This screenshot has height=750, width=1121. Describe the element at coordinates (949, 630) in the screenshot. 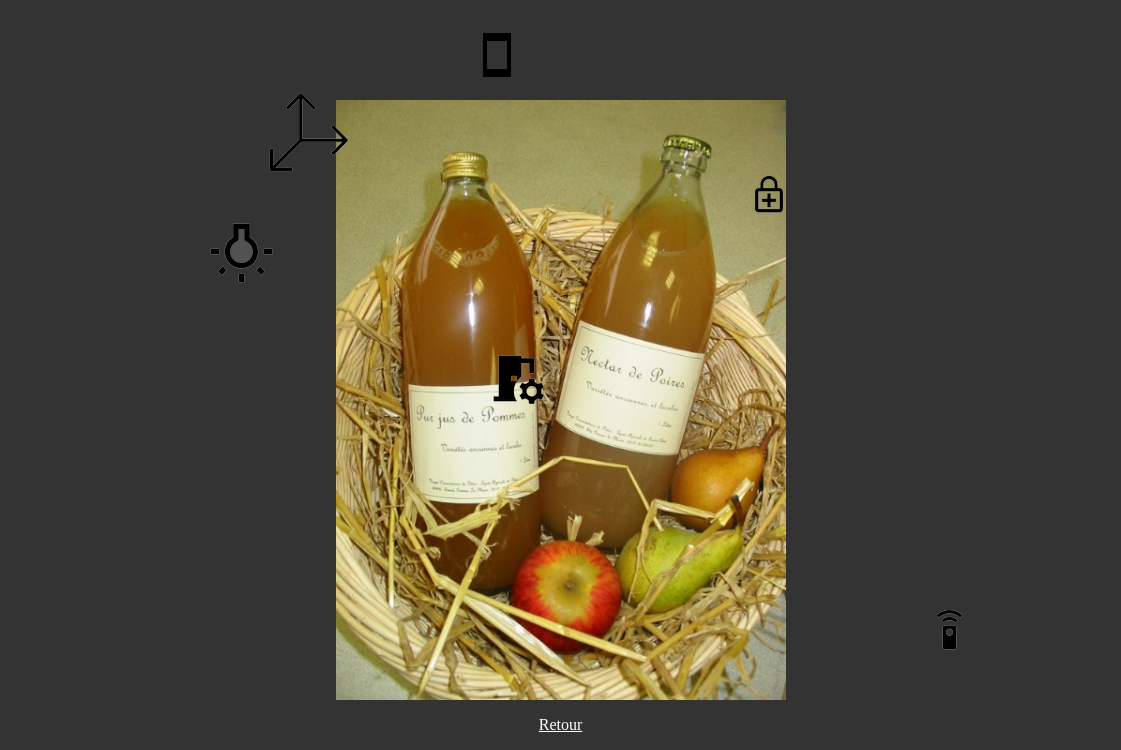

I see `access remote control settings` at that location.